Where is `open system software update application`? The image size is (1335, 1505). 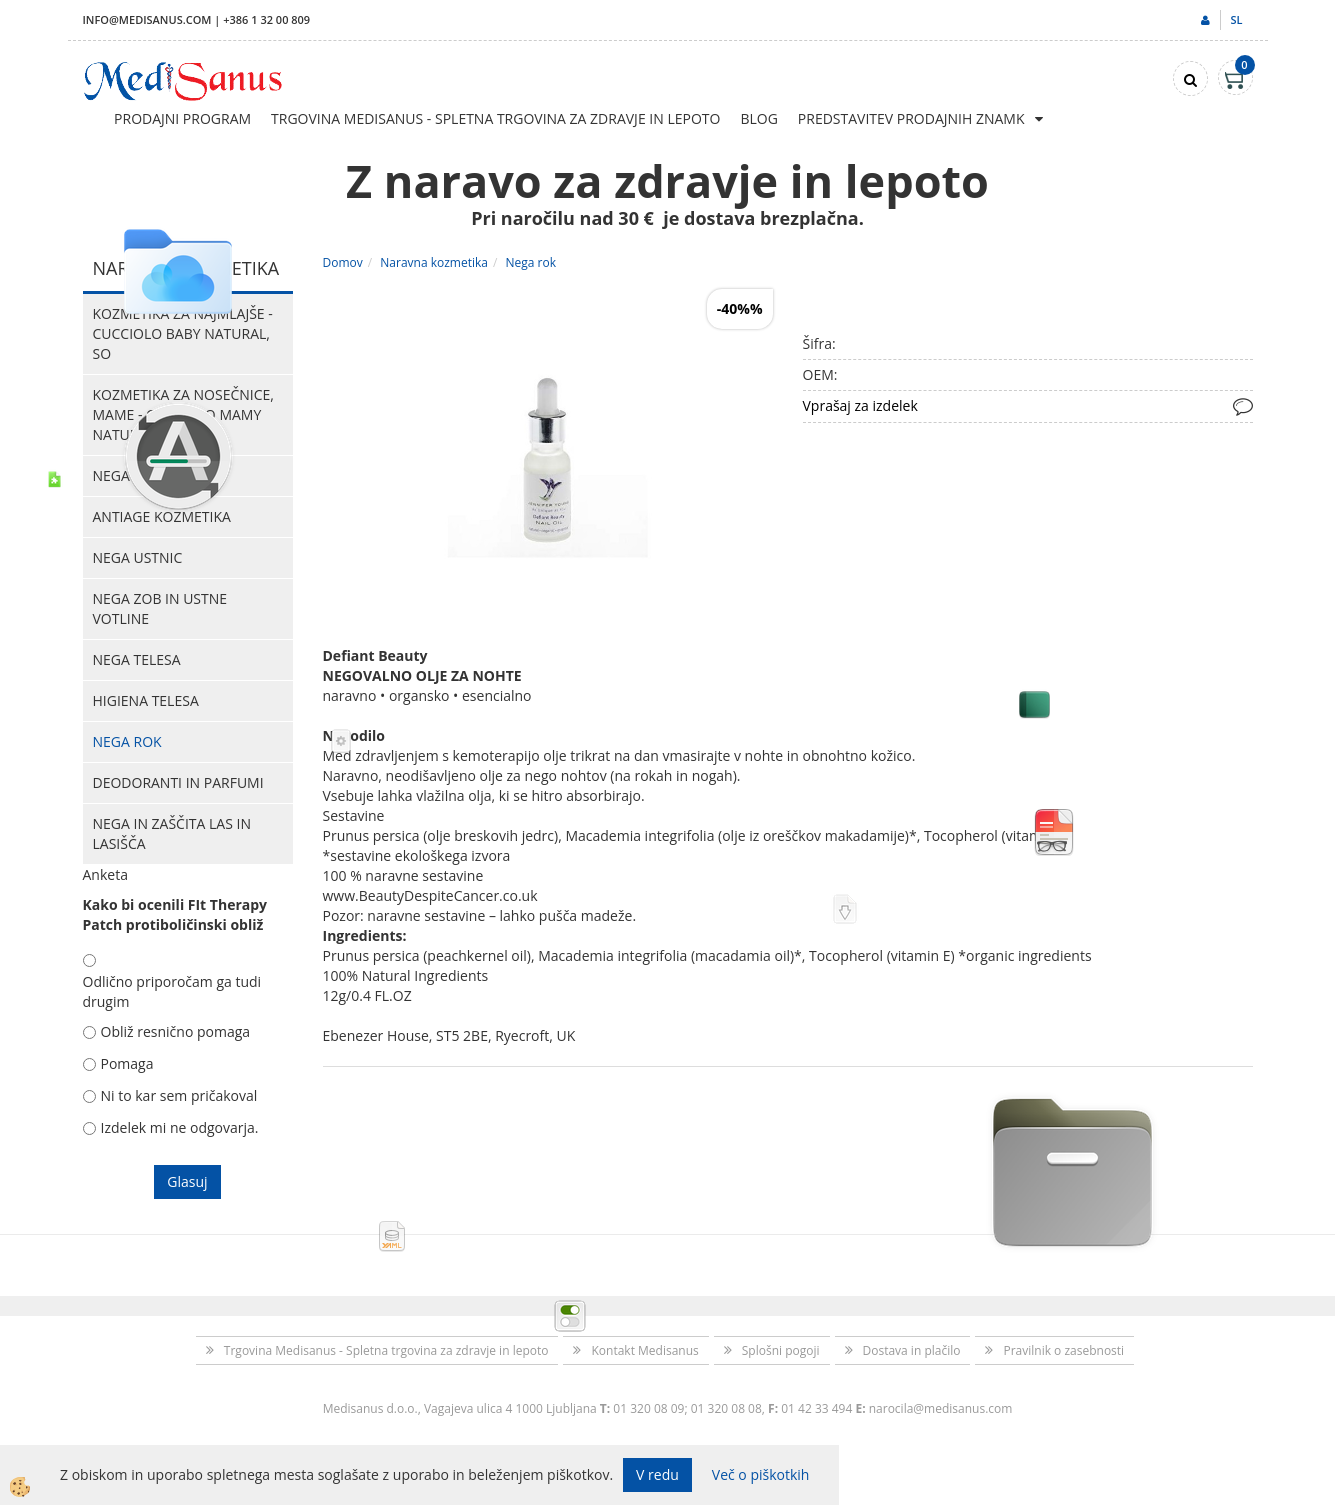 open system software update application is located at coordinates (178, 456).